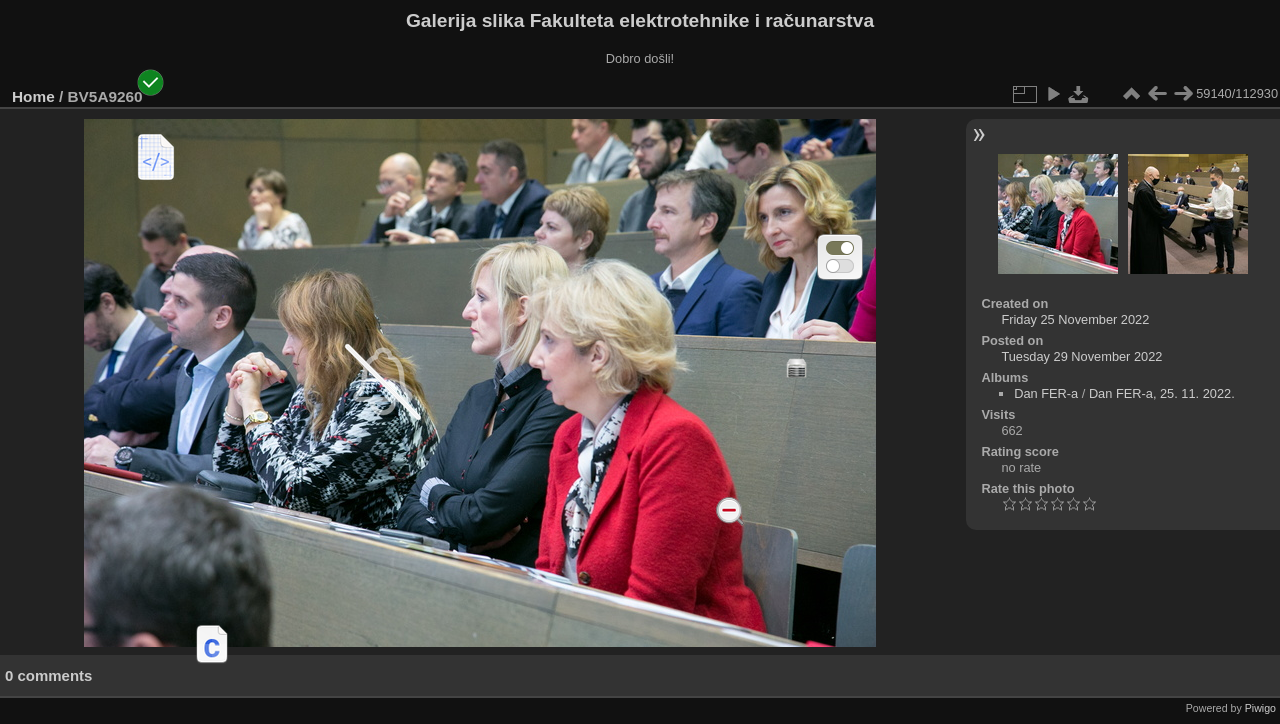 This screenshot has width=1280, height=724. I want to click on twig template file icon, so click(156, 157).